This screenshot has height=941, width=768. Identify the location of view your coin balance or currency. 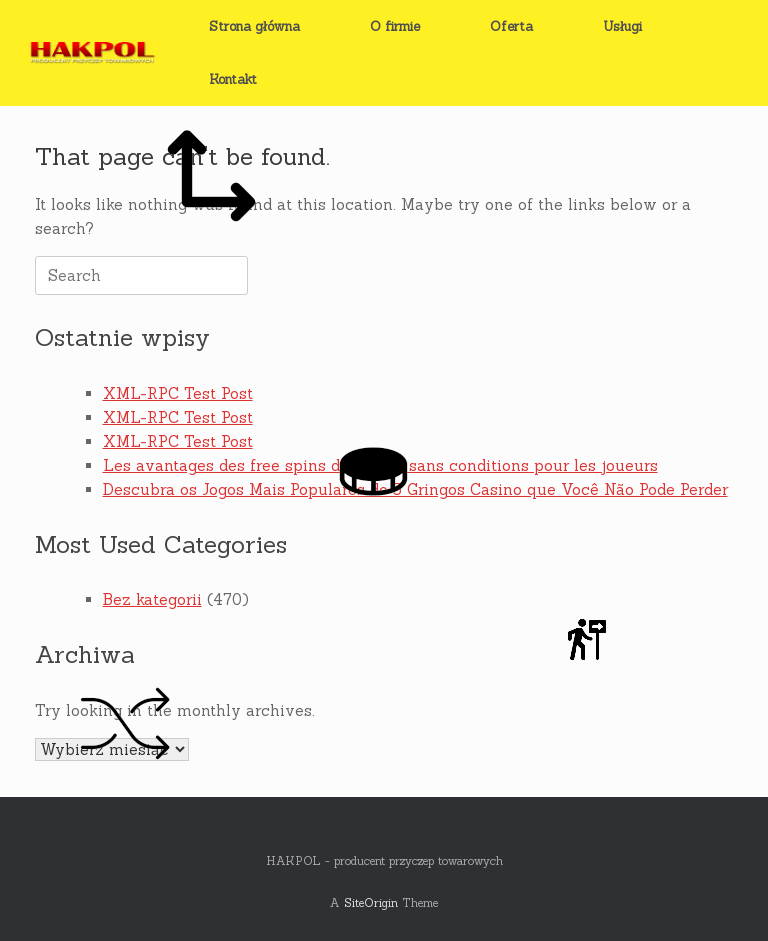
(373, 471).